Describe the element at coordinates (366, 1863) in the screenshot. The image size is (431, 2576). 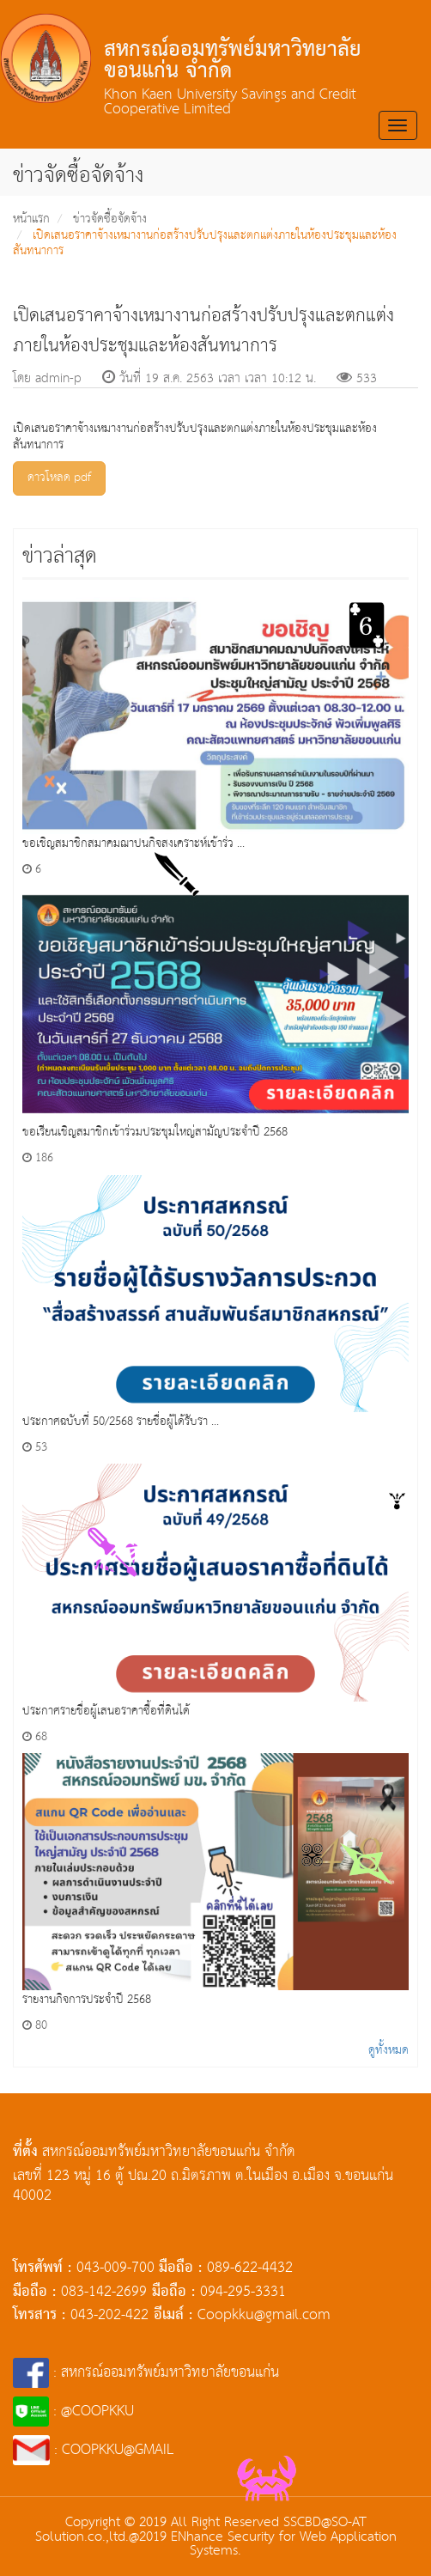
I see `mark as favorite` at that location.